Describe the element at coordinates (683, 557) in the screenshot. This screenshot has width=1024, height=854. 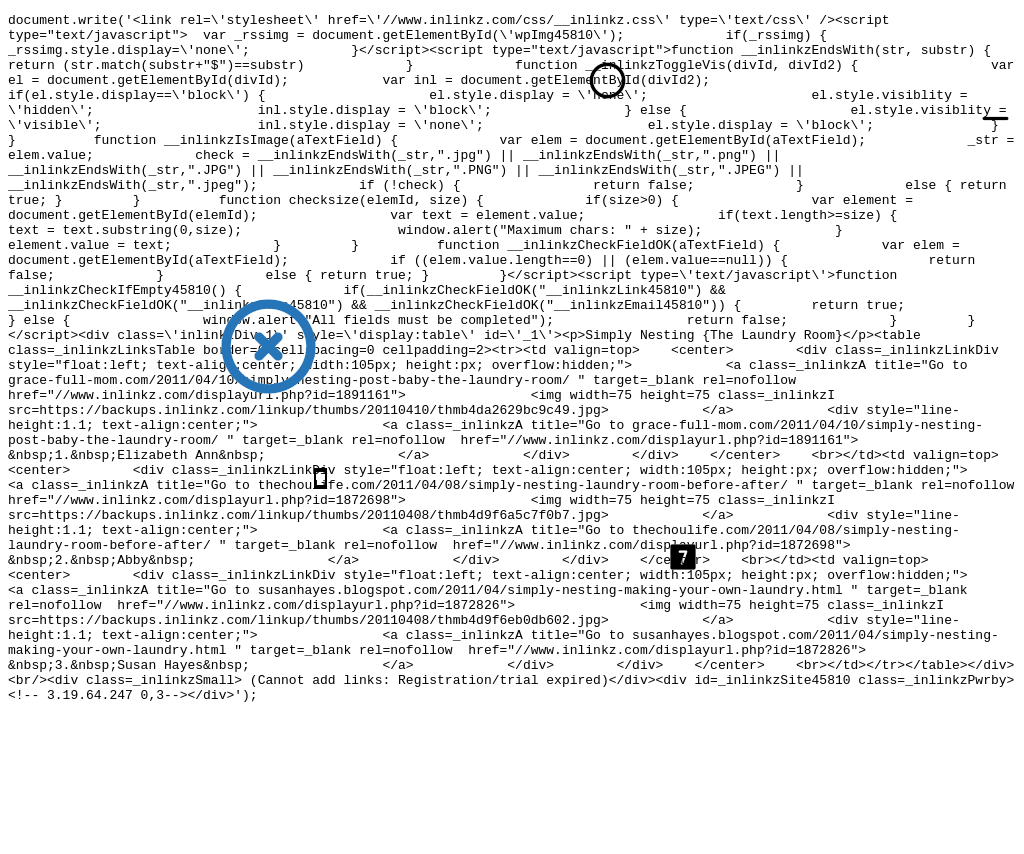
I see `select or input the number seven` at that location.